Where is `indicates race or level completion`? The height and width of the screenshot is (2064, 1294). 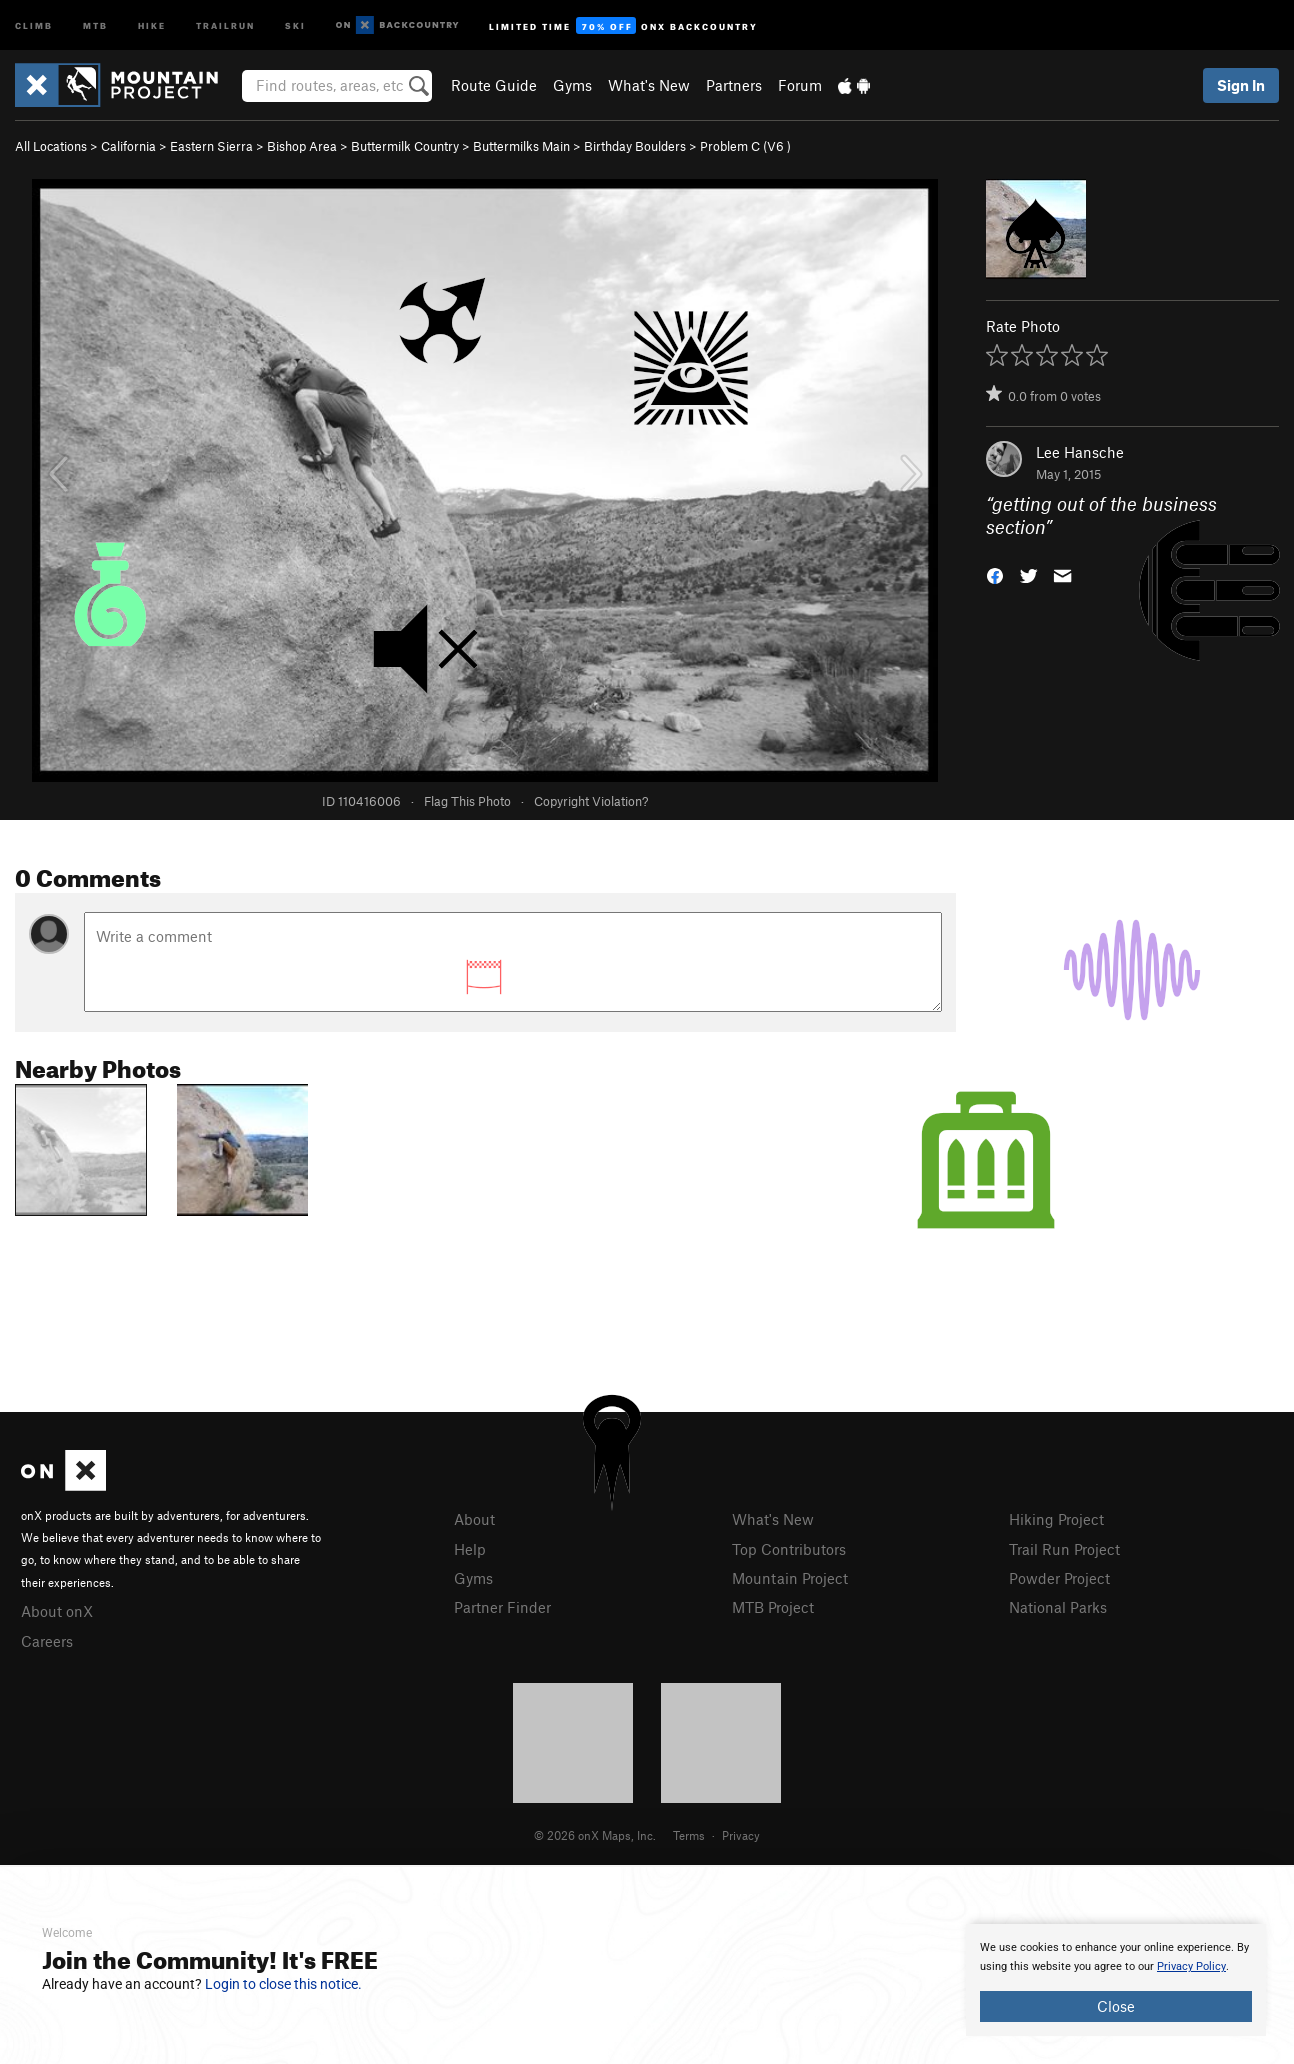
indicates race or level completion is located at coordinates (484, 977).